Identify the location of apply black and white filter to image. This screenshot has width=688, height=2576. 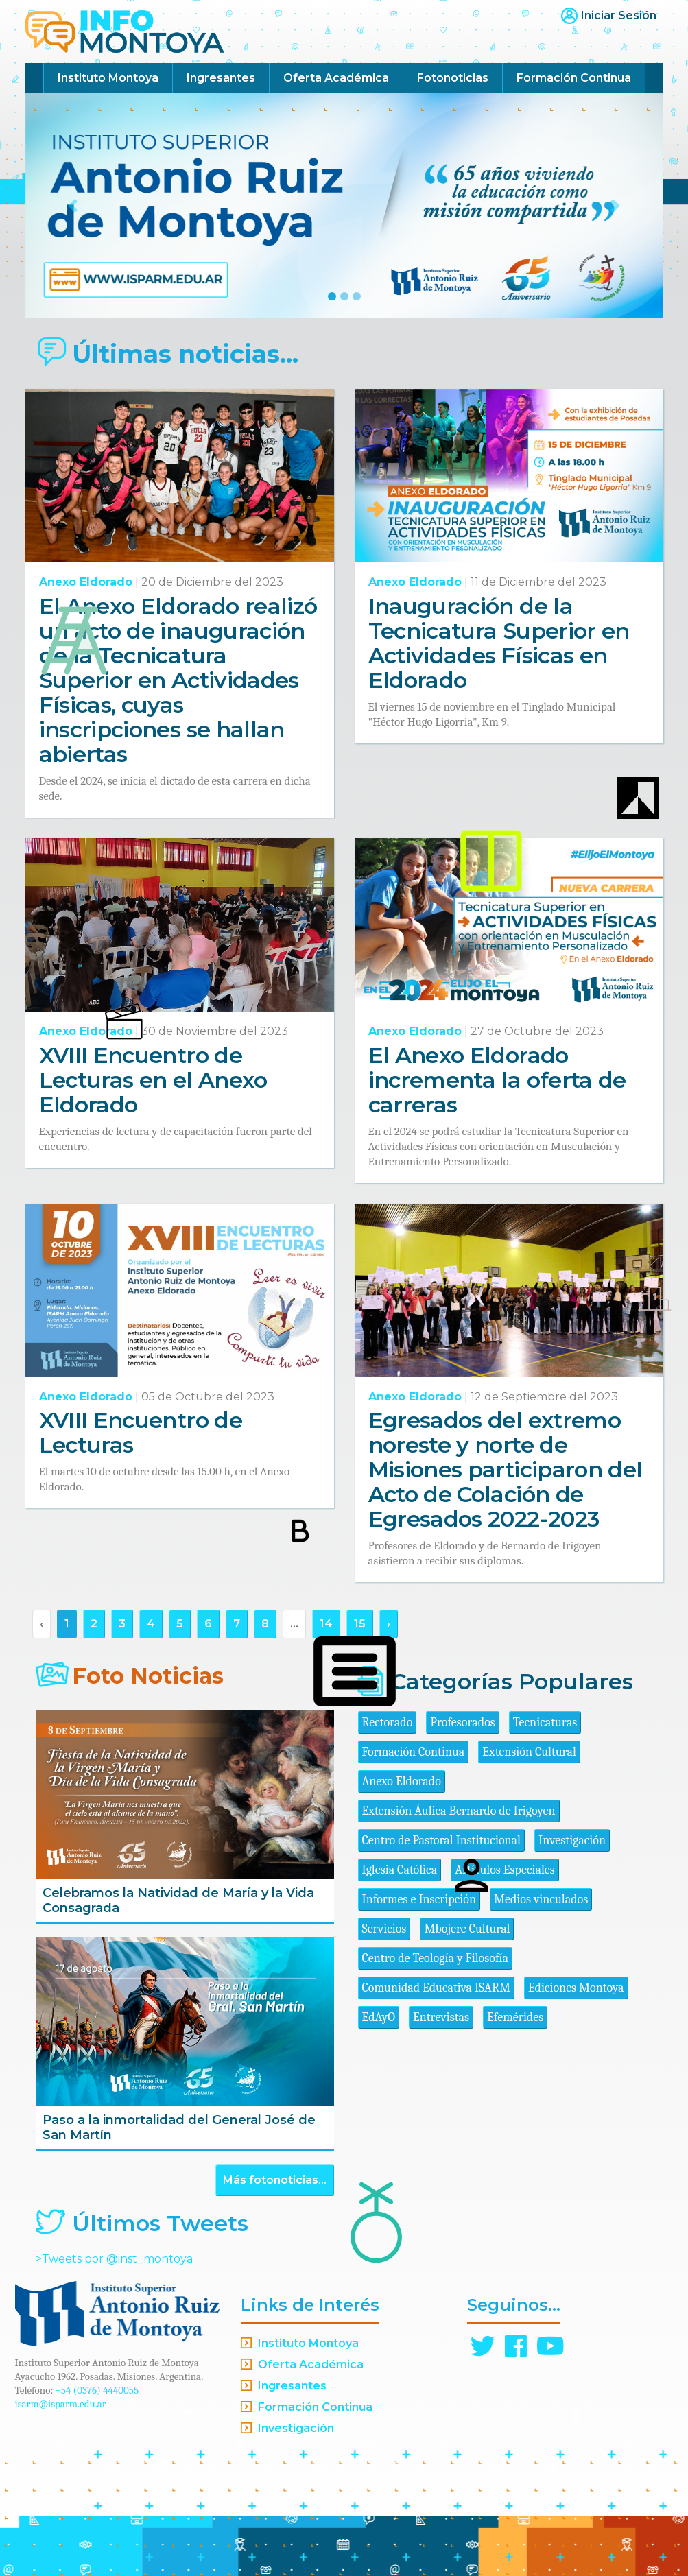
(637, 798).